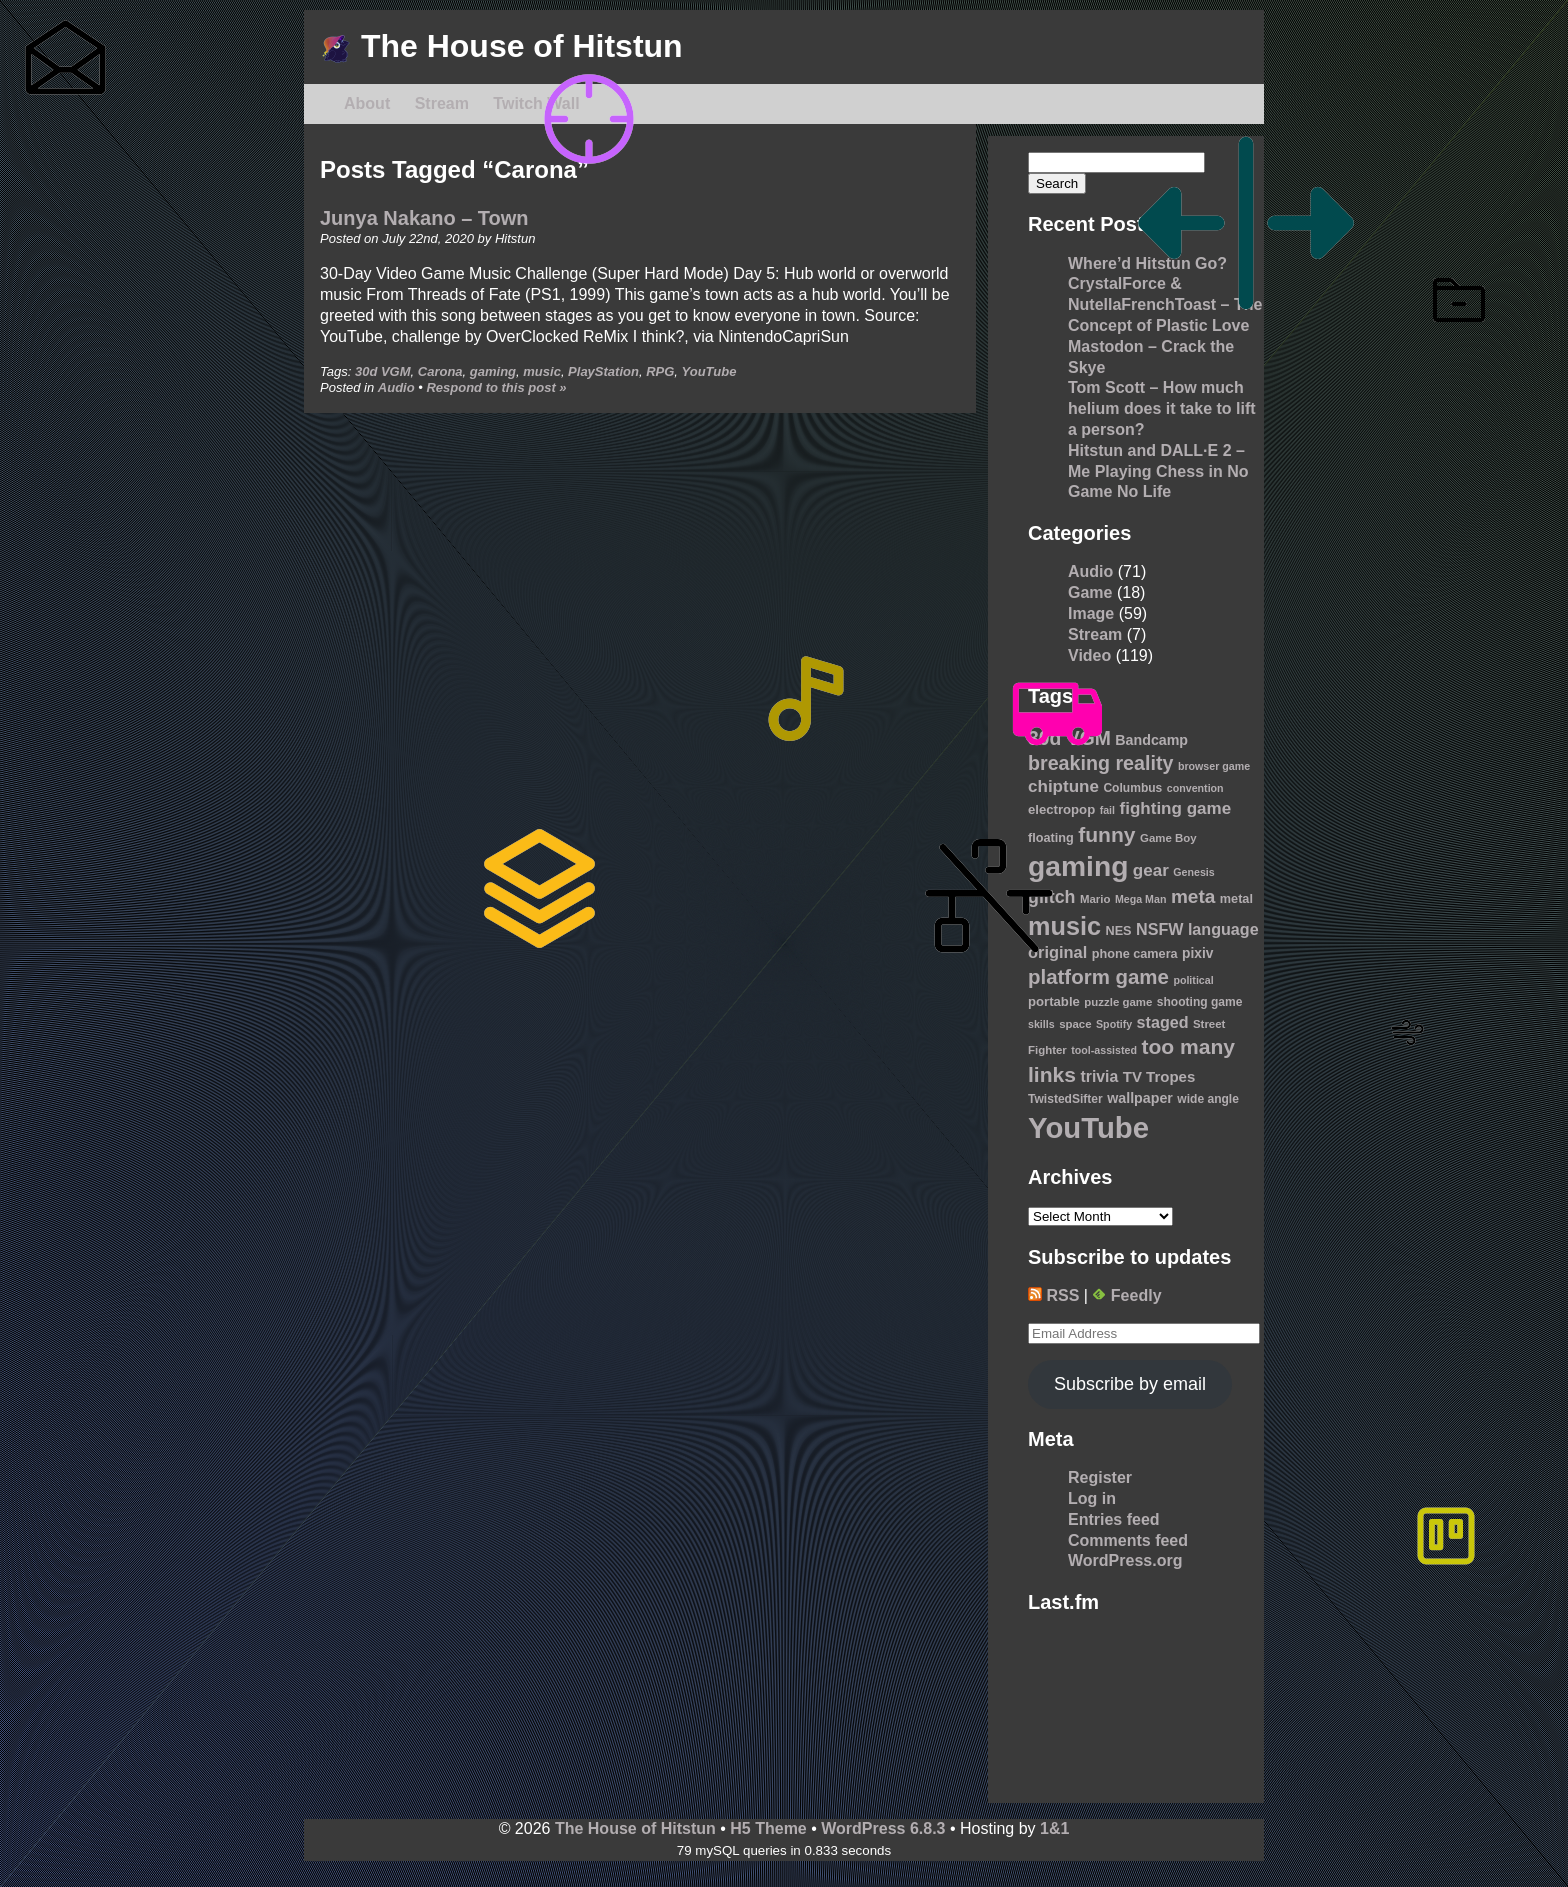 The image size is (1568, 1887). What do you see at coordinates (989, 898) in the screenshot?
I see `network connection unavailable` at bounding box center [989, 898].